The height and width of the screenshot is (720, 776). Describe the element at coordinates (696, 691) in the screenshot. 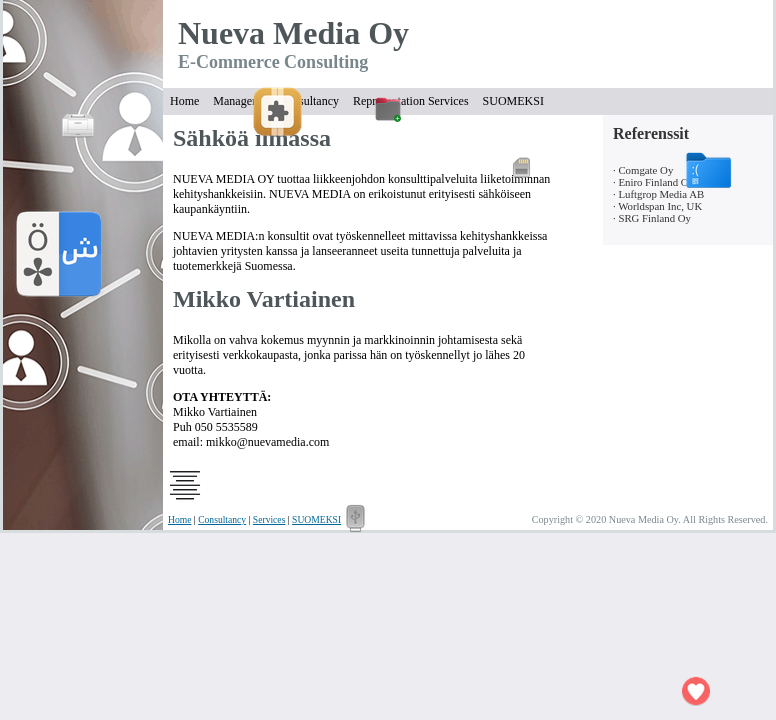

I see `mark item as favorite` at that location.